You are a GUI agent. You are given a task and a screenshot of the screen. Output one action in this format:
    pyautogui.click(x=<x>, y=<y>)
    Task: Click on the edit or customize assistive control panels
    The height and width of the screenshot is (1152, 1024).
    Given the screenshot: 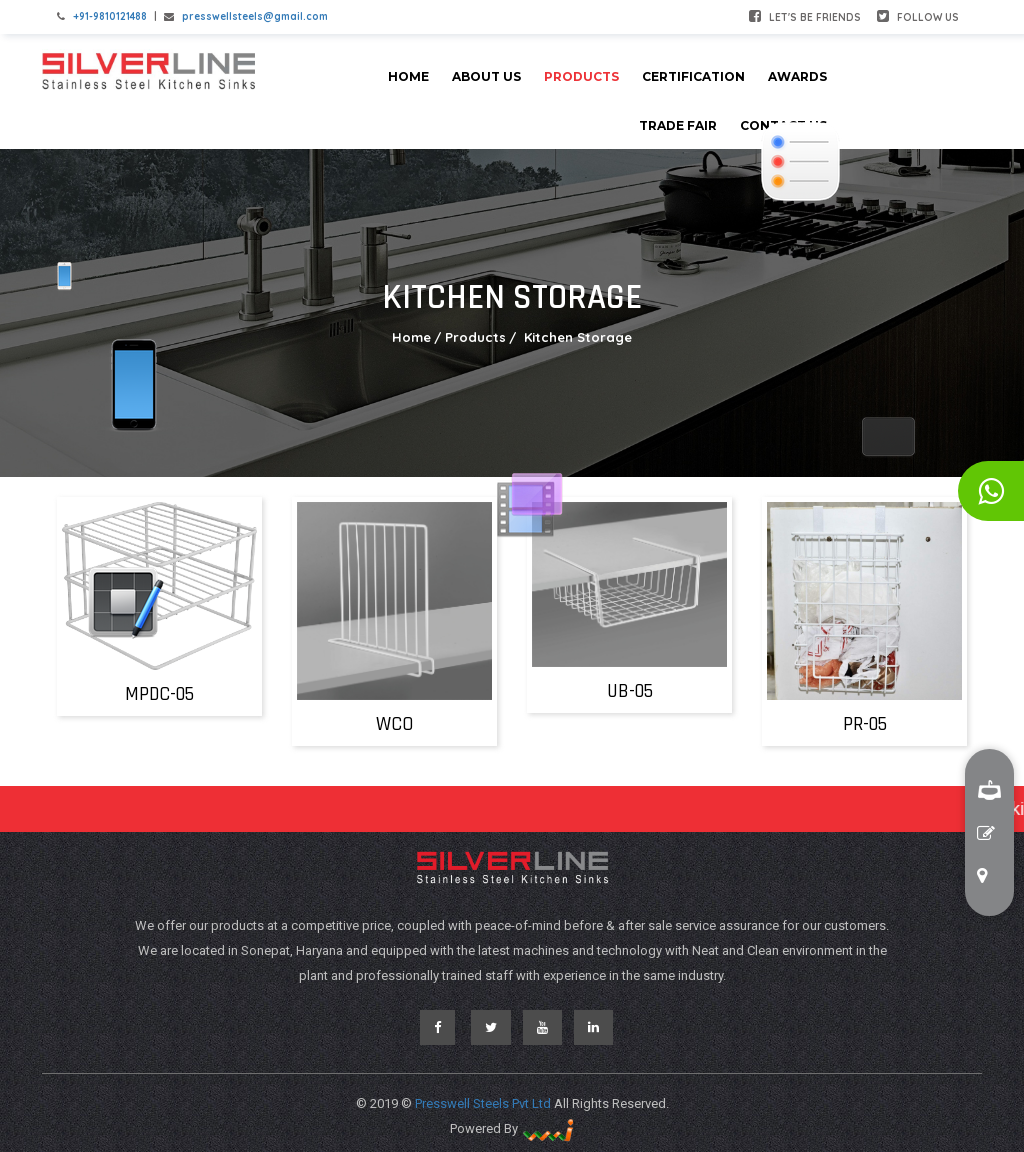 What is the action you would take?
    pyautogui.click(x=126, y=601)
    